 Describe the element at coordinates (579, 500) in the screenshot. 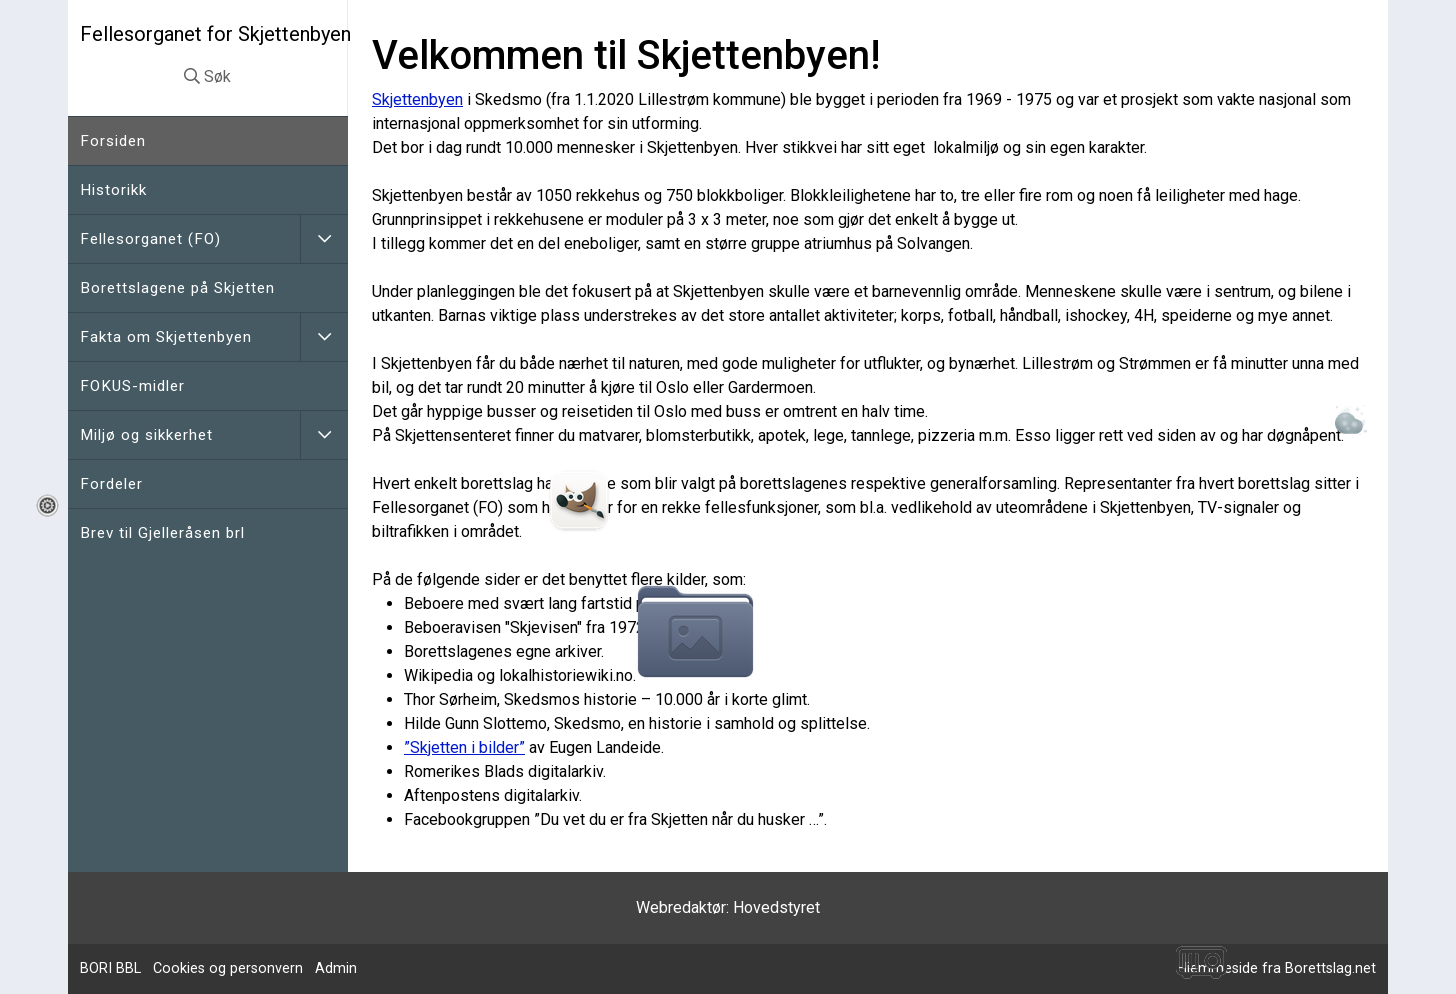

I see `open GIMP image editor` at that location.